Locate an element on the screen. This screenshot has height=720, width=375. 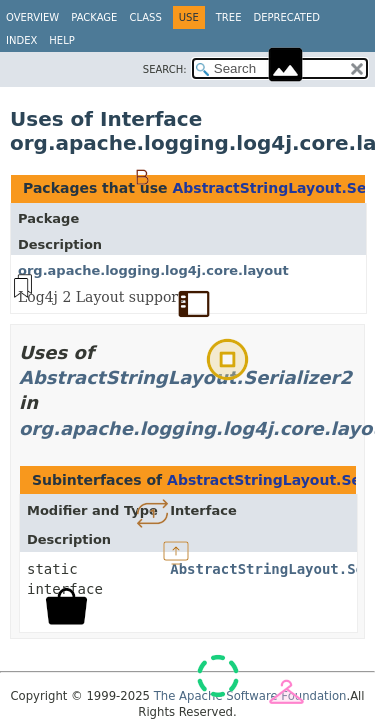
stop media playback is located at coordinates (227, 359).